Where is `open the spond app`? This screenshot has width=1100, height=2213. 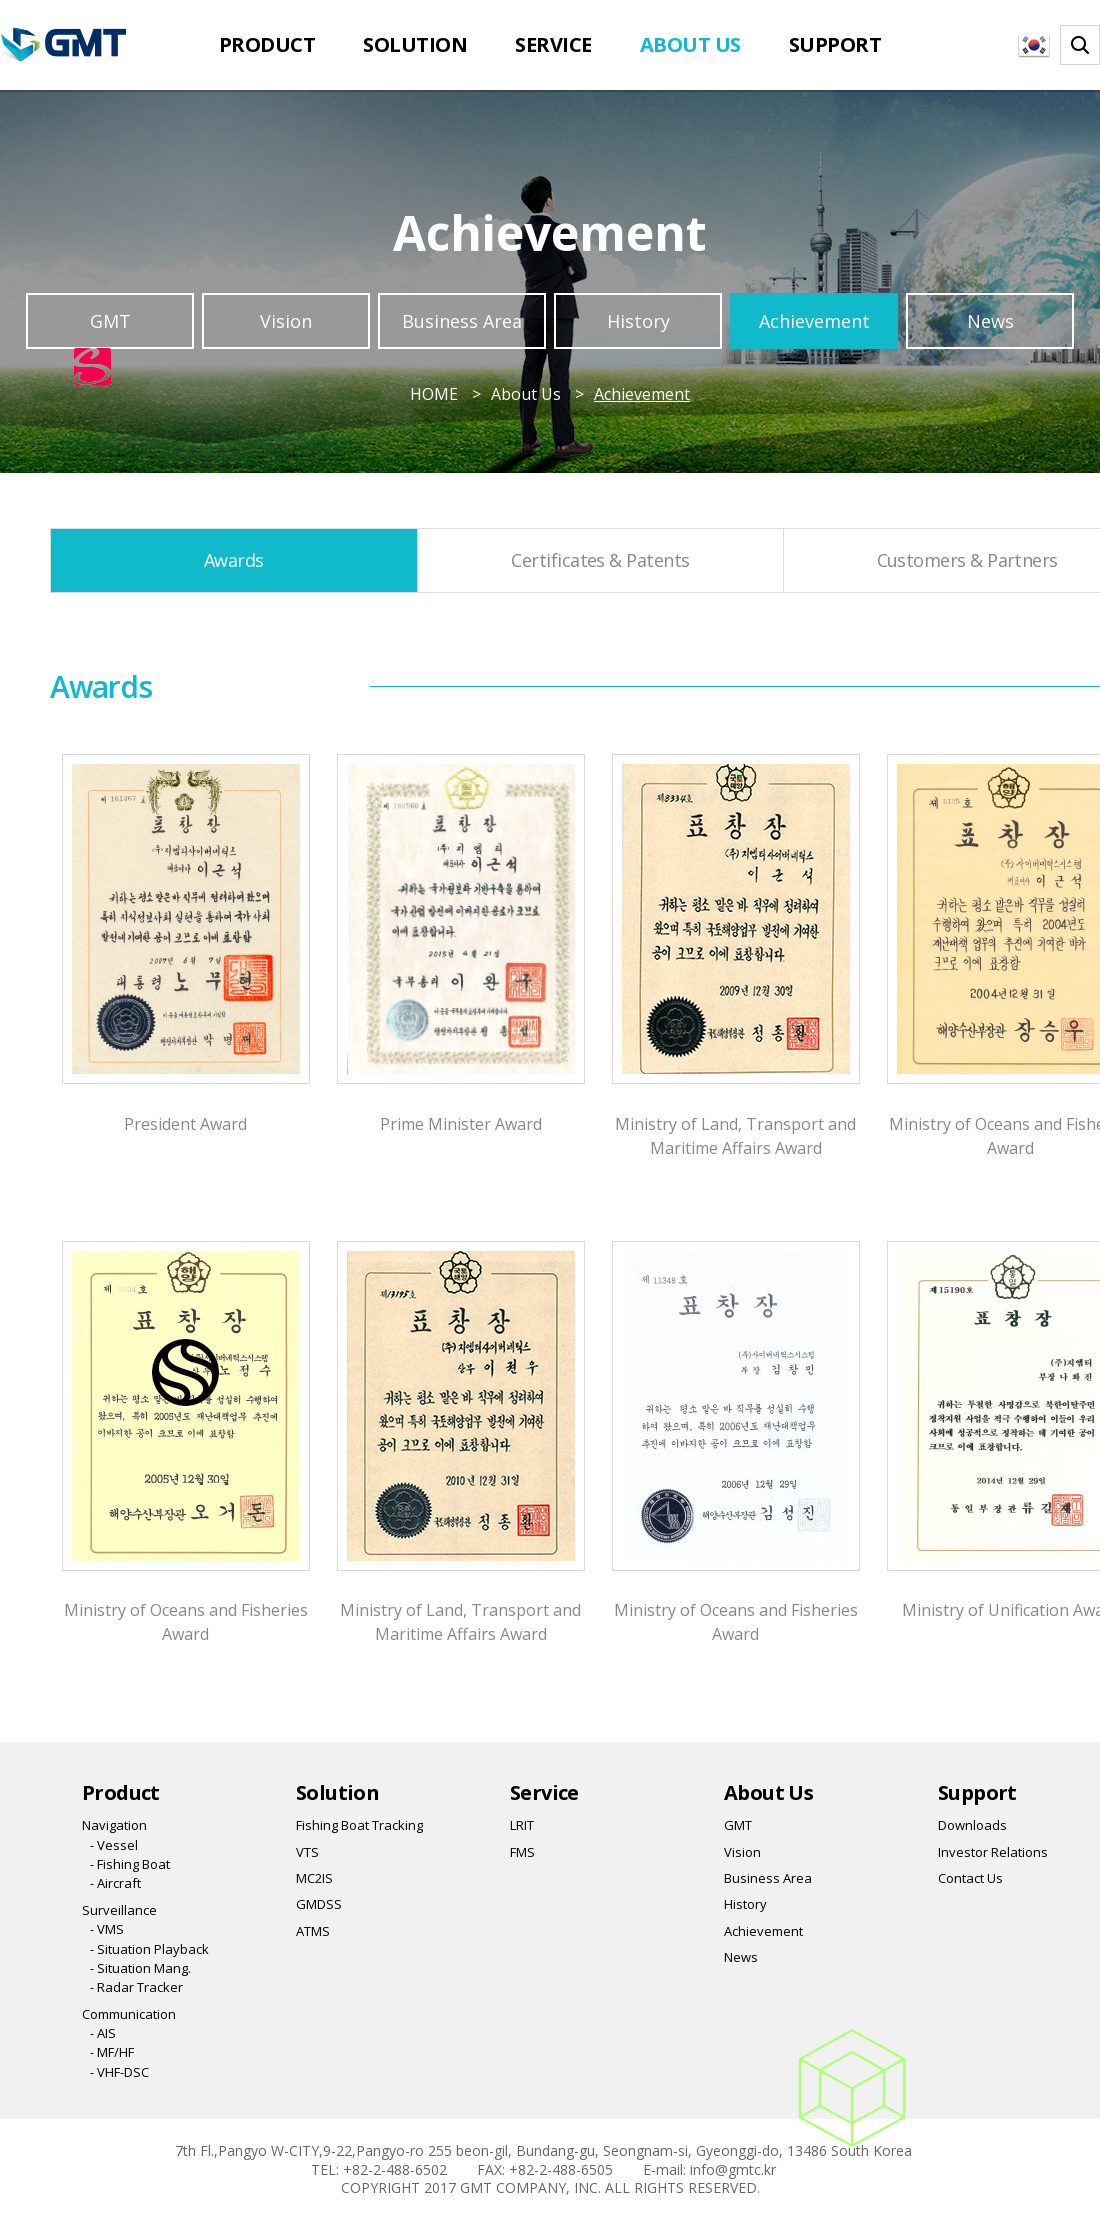
open the spond app is located at coordinates (185, 1372).